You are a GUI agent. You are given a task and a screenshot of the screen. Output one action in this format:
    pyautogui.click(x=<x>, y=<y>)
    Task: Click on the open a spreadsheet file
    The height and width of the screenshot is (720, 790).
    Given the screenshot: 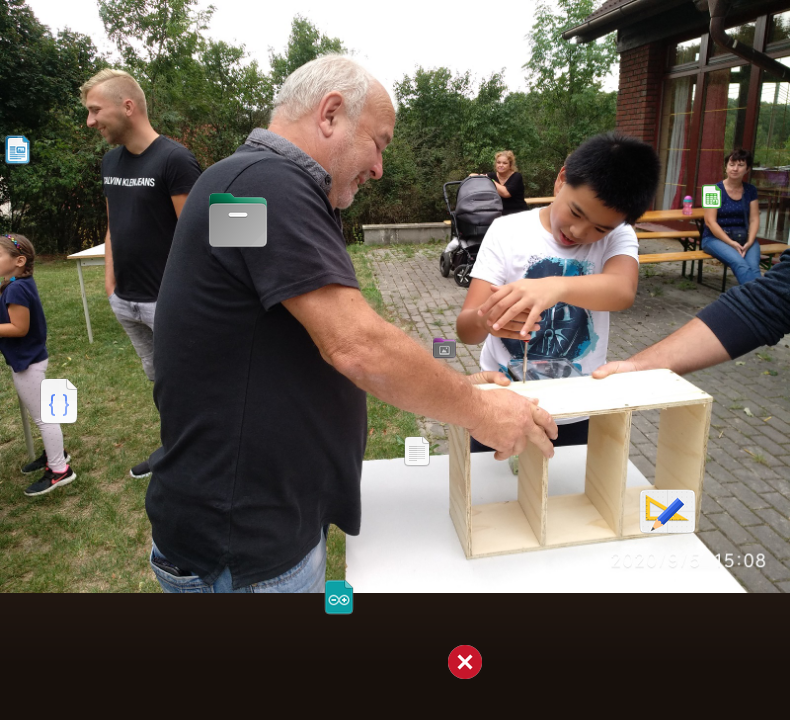 What is the action you would take?
    pyautogui.click(x=711, y=196)
    